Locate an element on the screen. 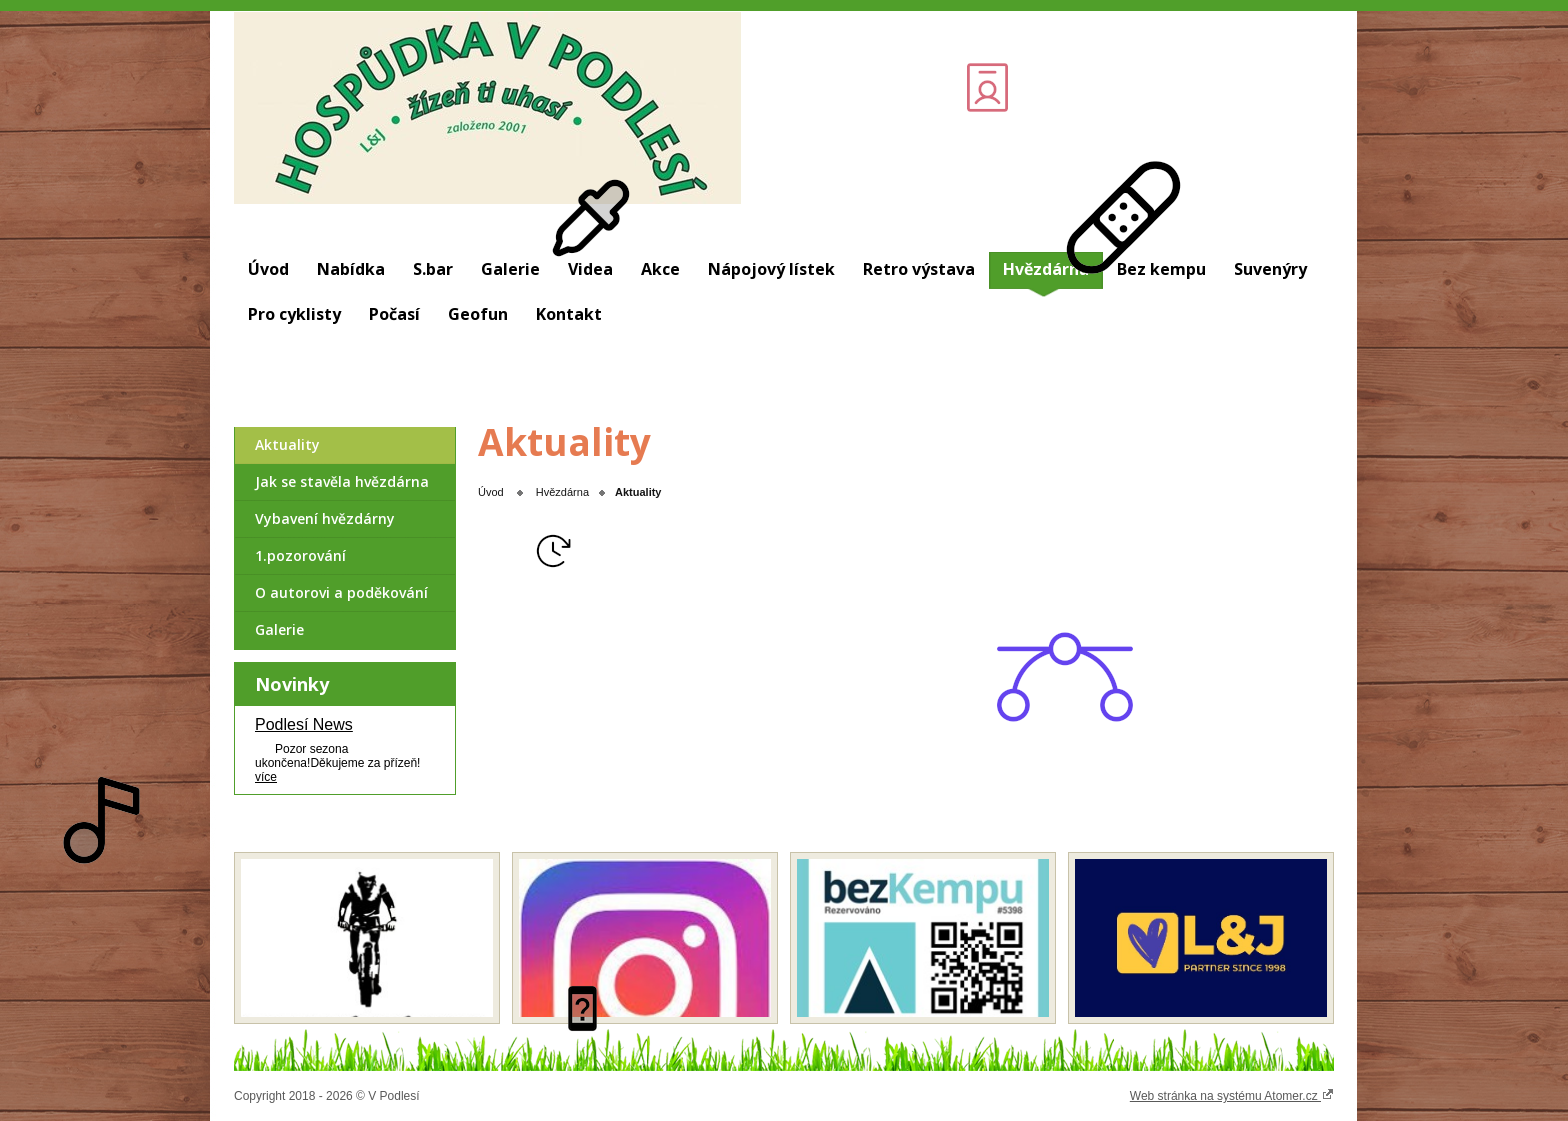  access music or audio player is located at coordinates (101, 818).